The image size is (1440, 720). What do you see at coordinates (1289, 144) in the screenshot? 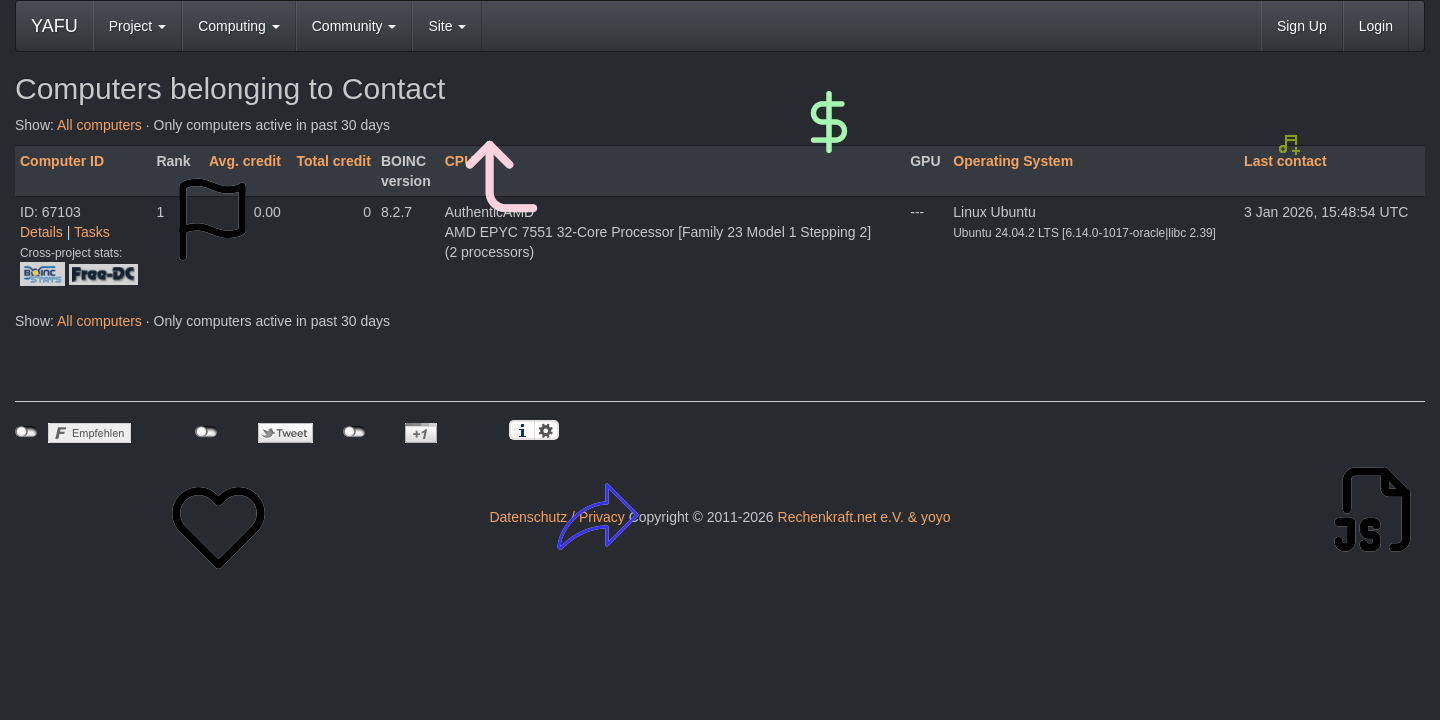
I see `add a new song to your library` at bounding box center [1289, 144].